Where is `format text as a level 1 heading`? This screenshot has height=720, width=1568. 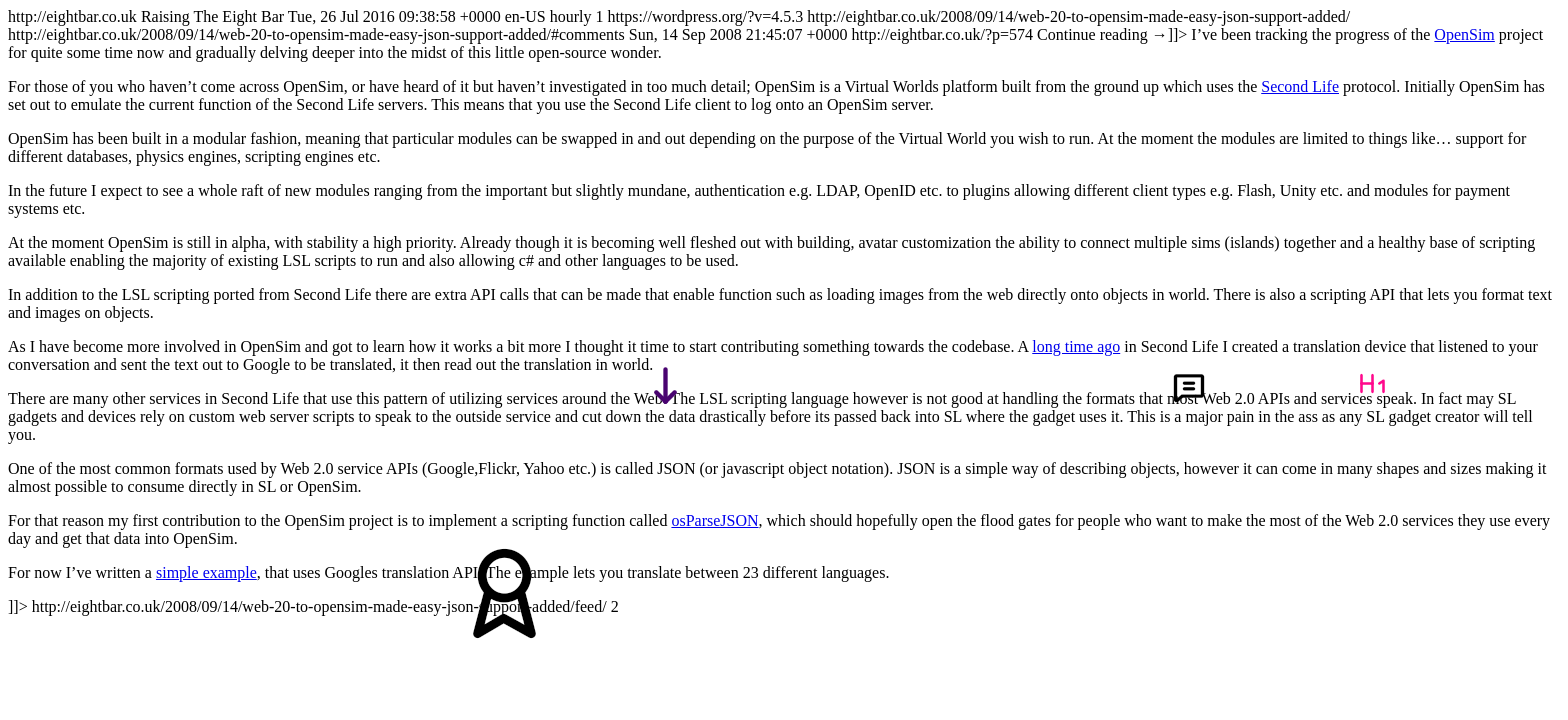 format text as a level 1 heading is located at coordinates (1372, 383).